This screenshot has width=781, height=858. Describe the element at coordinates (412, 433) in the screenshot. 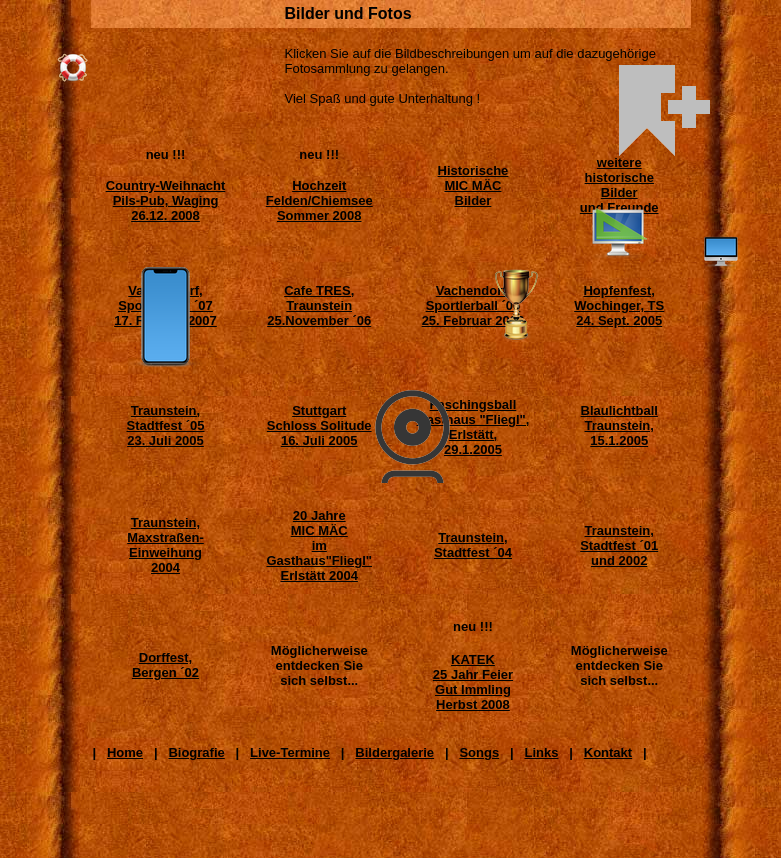

I see `access webcam settings` at that location.